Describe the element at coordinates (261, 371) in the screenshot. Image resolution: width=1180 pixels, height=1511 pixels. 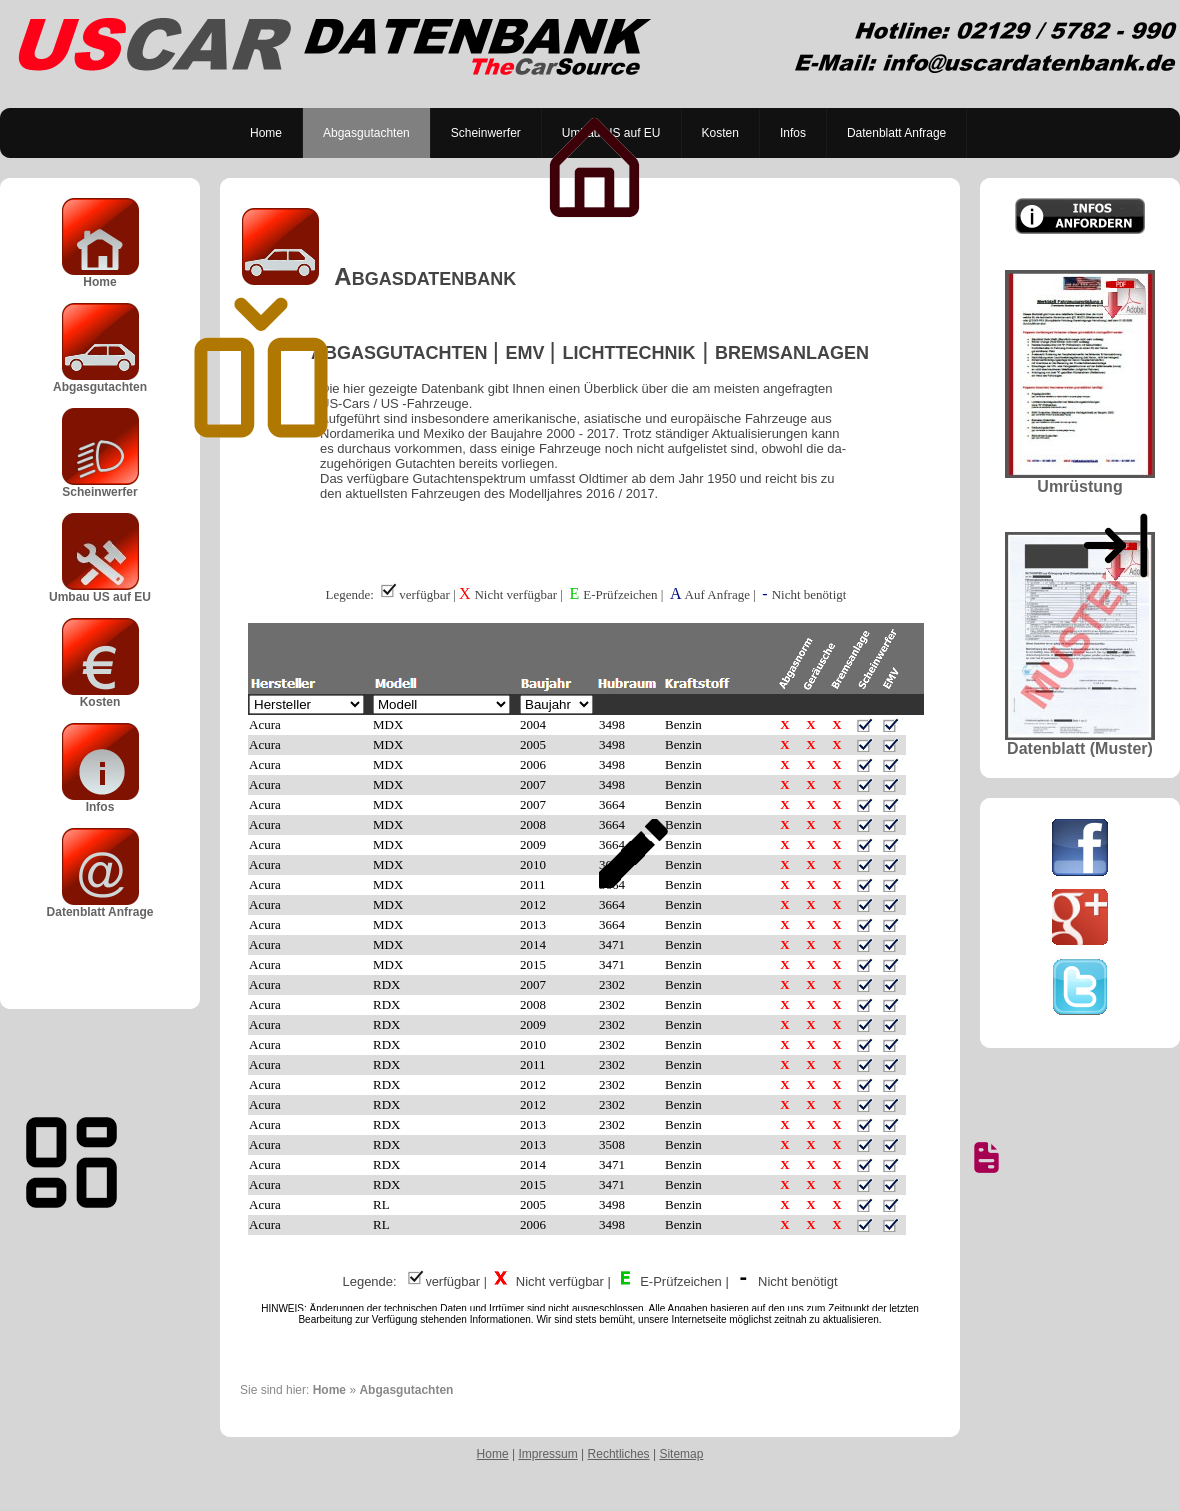
I see `align elements to the top edge` at that location.